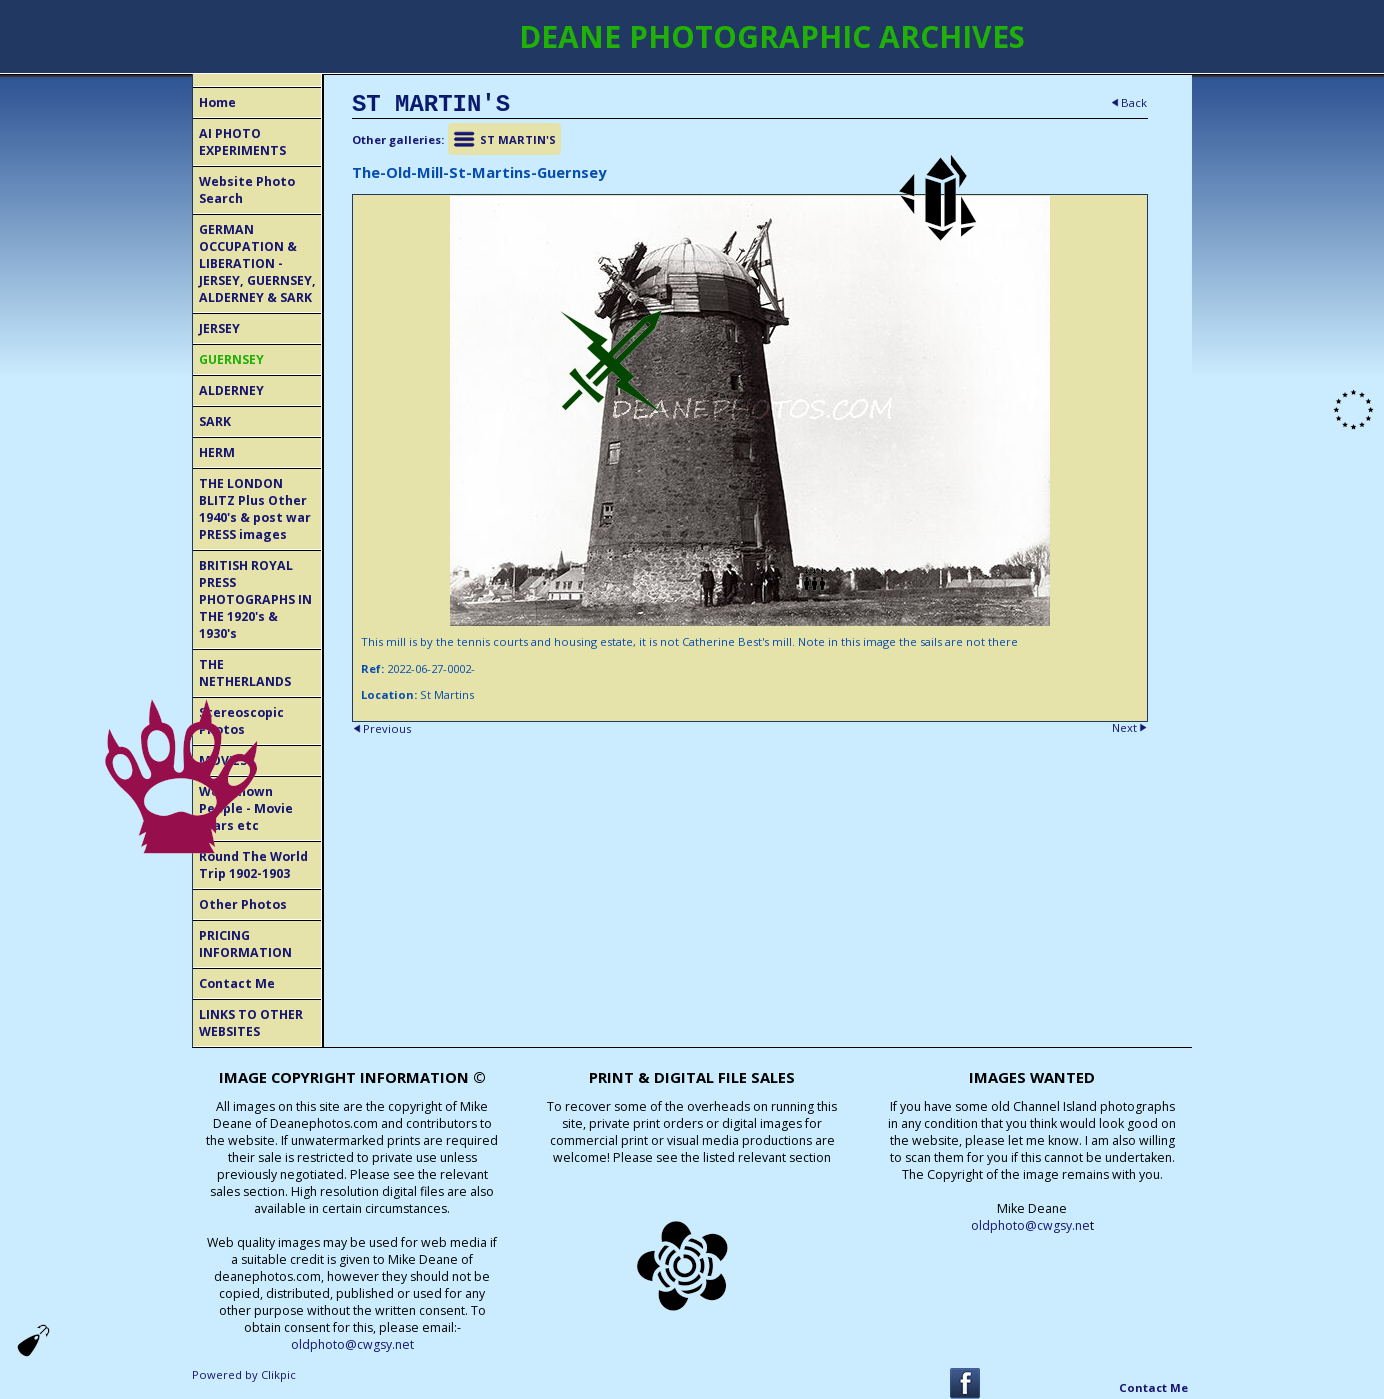 The height and width of the screenshot is (1399, 1384). Describe the element at coordinates (814, 579) in the screenshot. I see `downgrade team membership or plan tier` at that location.